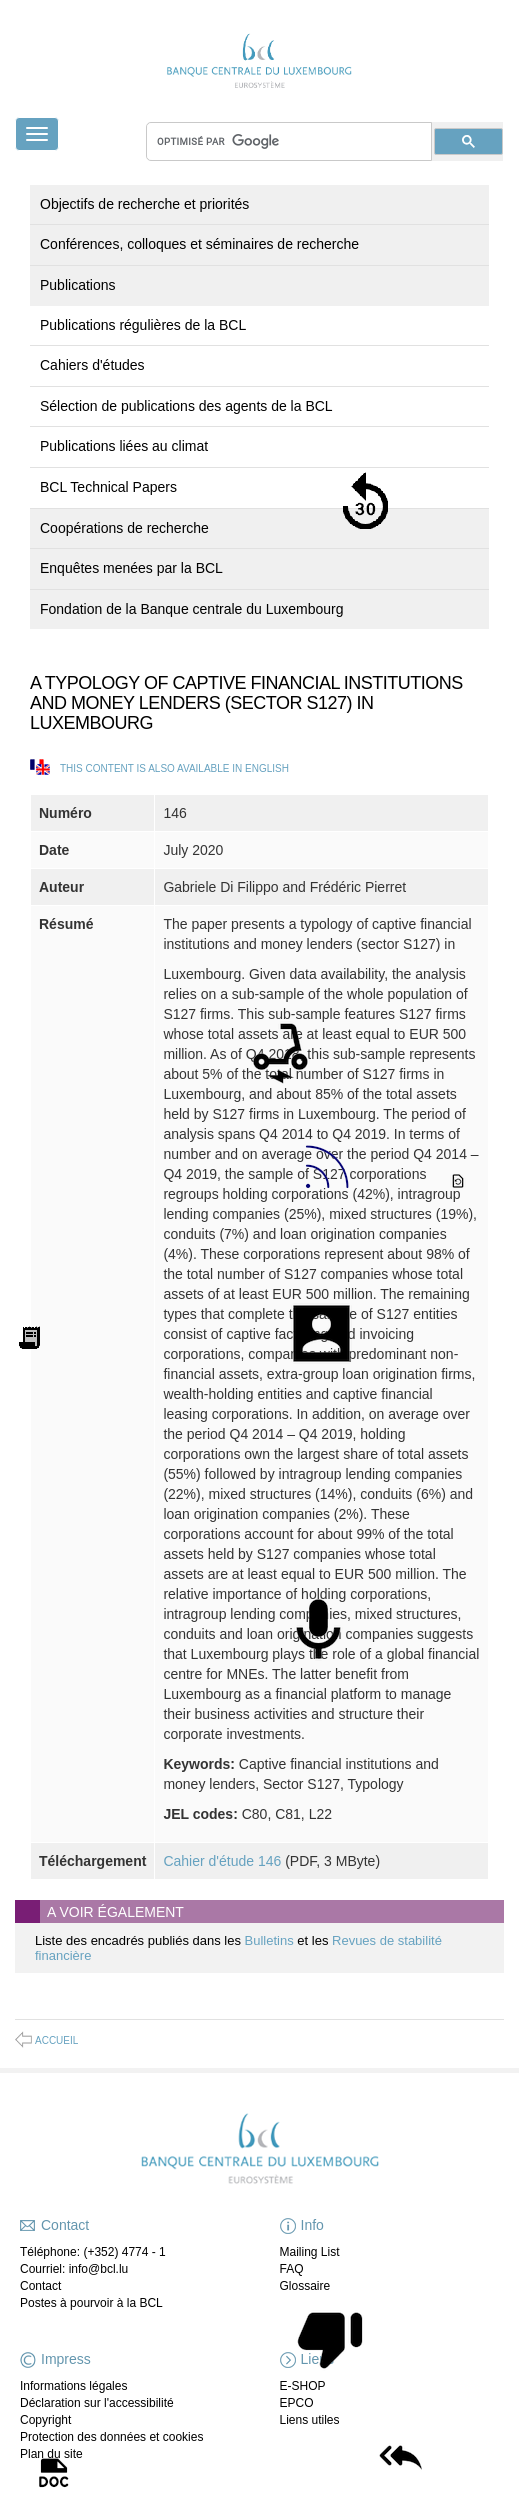  Describe the element at coordinates (29, 1337) in the screenshot. I see `view receipt or transaction details` at that location.